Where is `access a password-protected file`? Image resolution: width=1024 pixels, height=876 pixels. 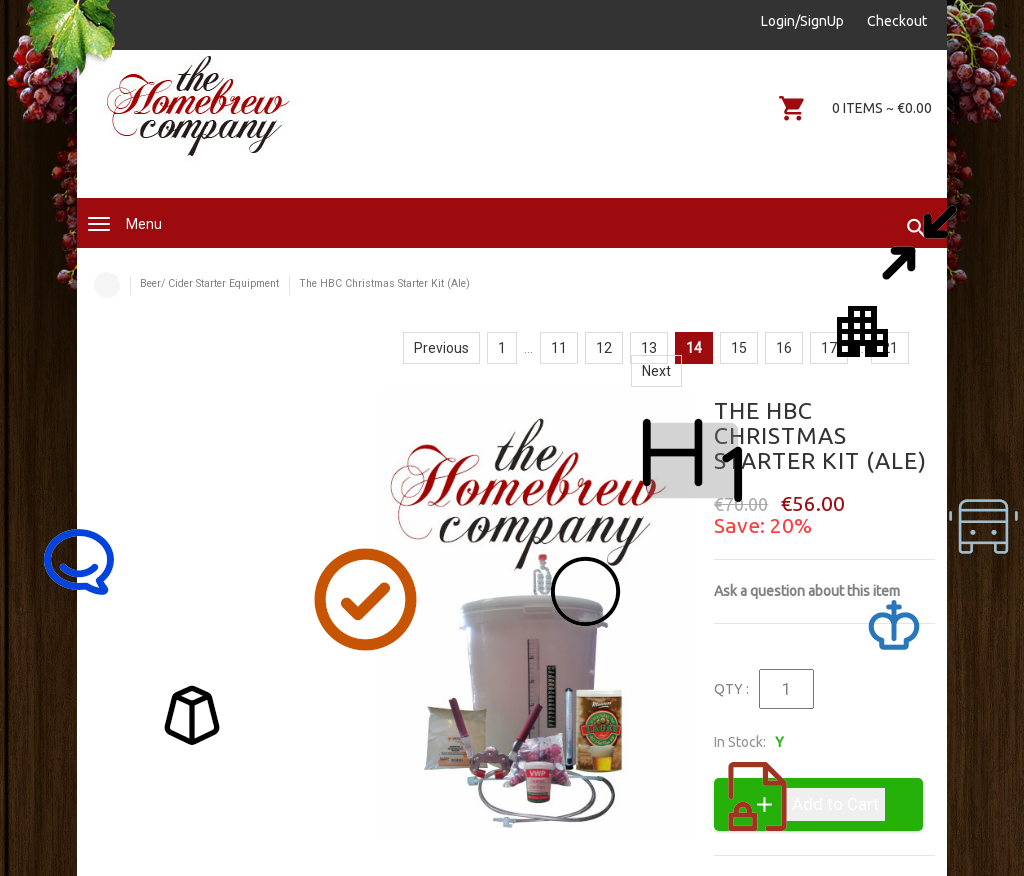
access a password-protected file is located at coordinates (757, 796).